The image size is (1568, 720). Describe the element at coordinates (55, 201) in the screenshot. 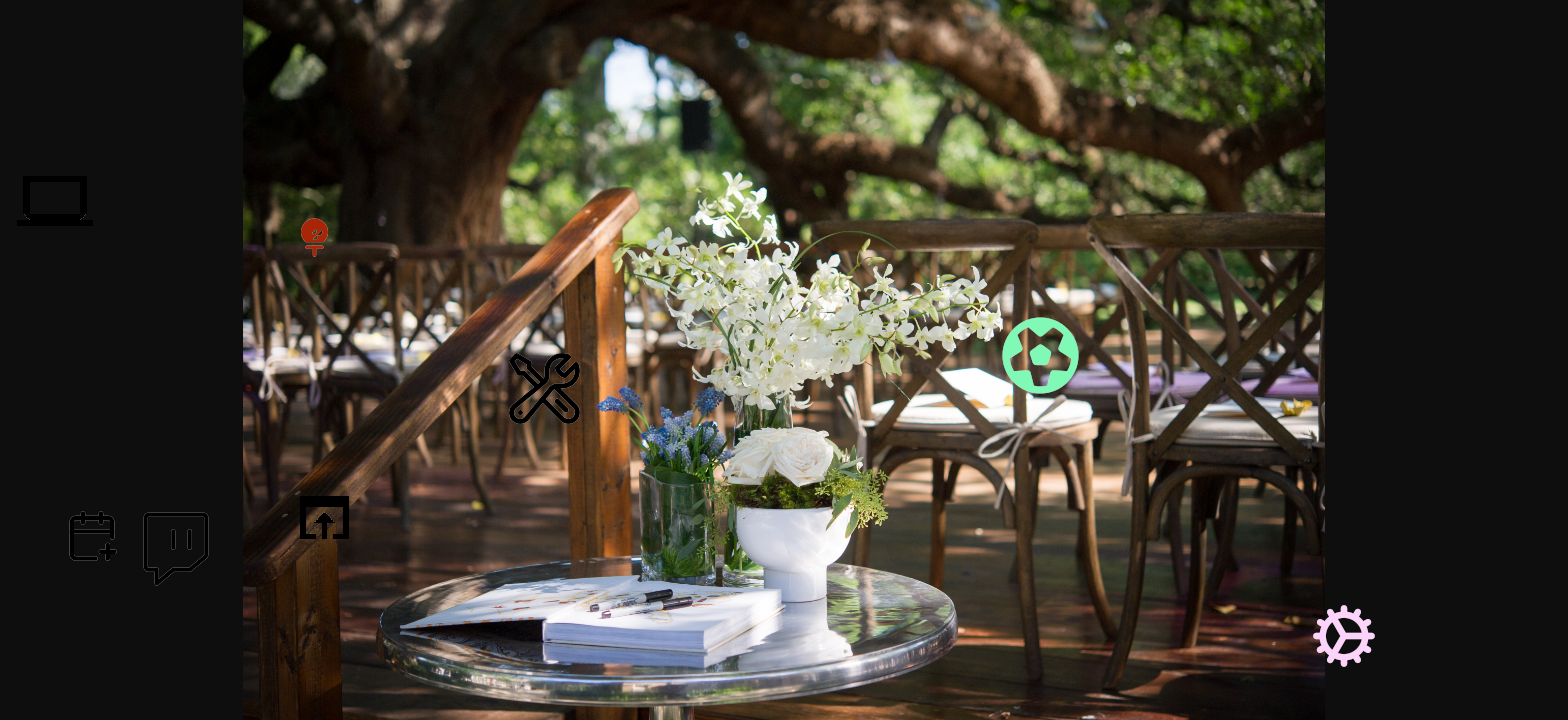

I see `access desktop or computer settings` at that location.